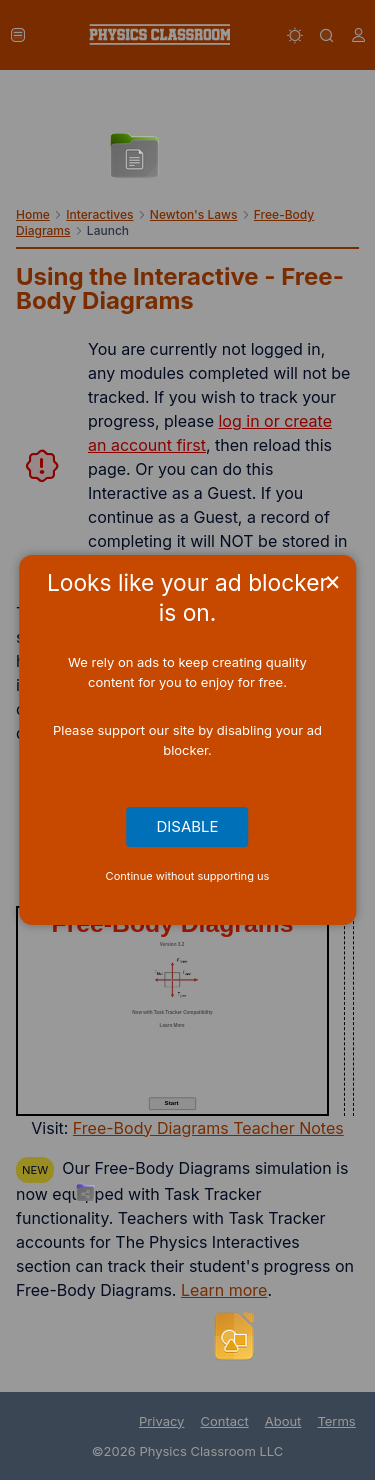 This screenshot has width=375, height=1480. Describe the element at coordinates (85, 1192) in the screenshot. I see `open your public shared folder` at that location.